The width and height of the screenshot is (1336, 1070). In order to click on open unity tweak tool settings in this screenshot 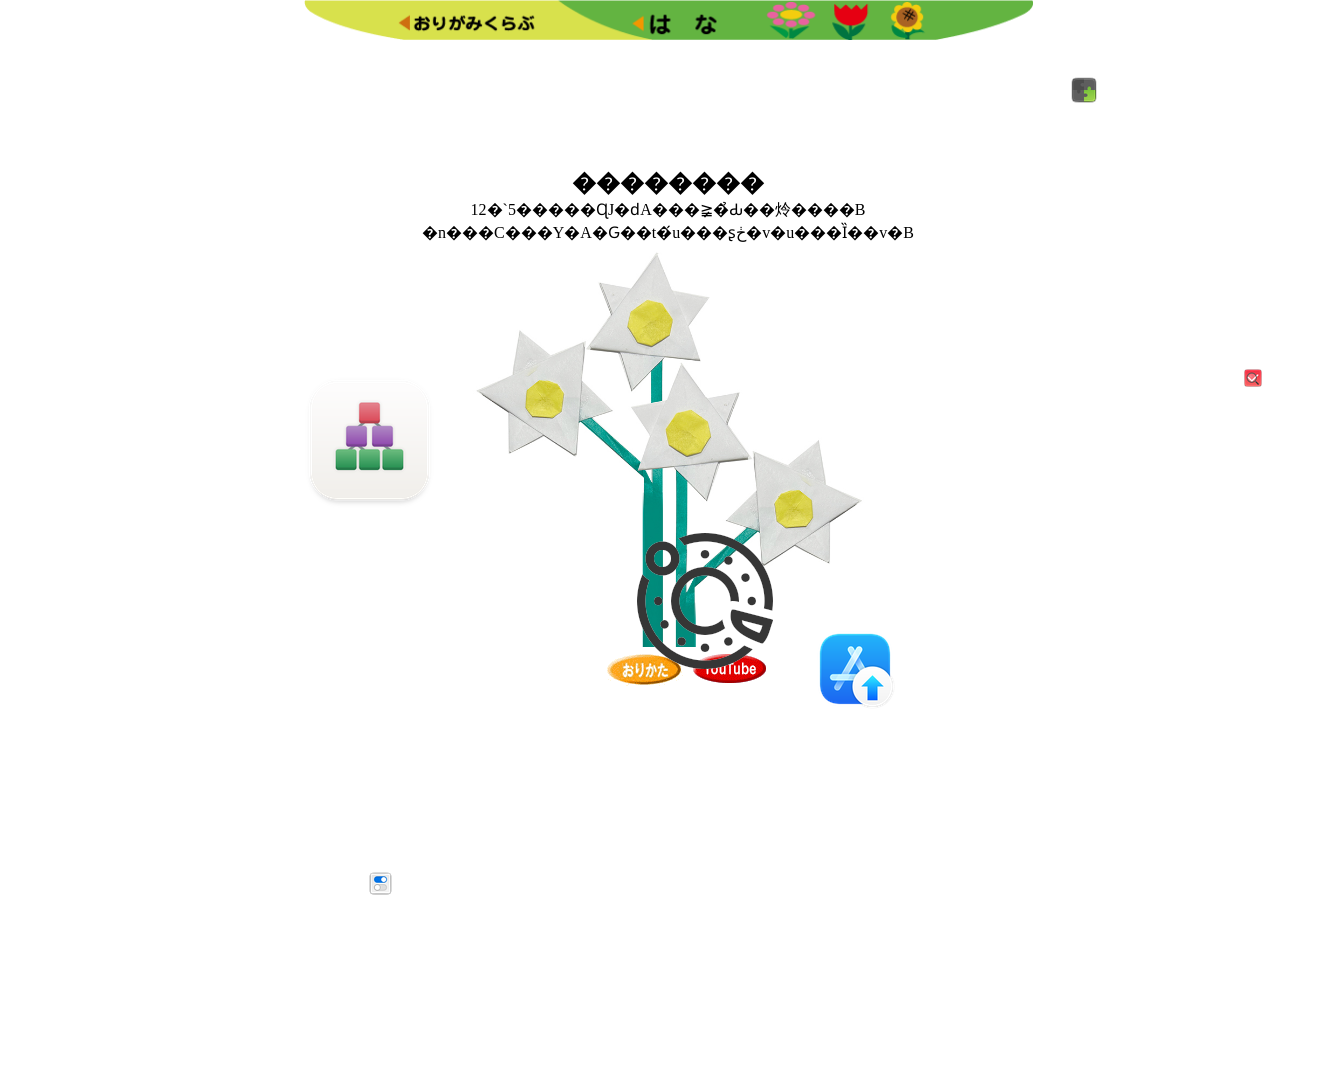, I will do `click(380, 883)`.